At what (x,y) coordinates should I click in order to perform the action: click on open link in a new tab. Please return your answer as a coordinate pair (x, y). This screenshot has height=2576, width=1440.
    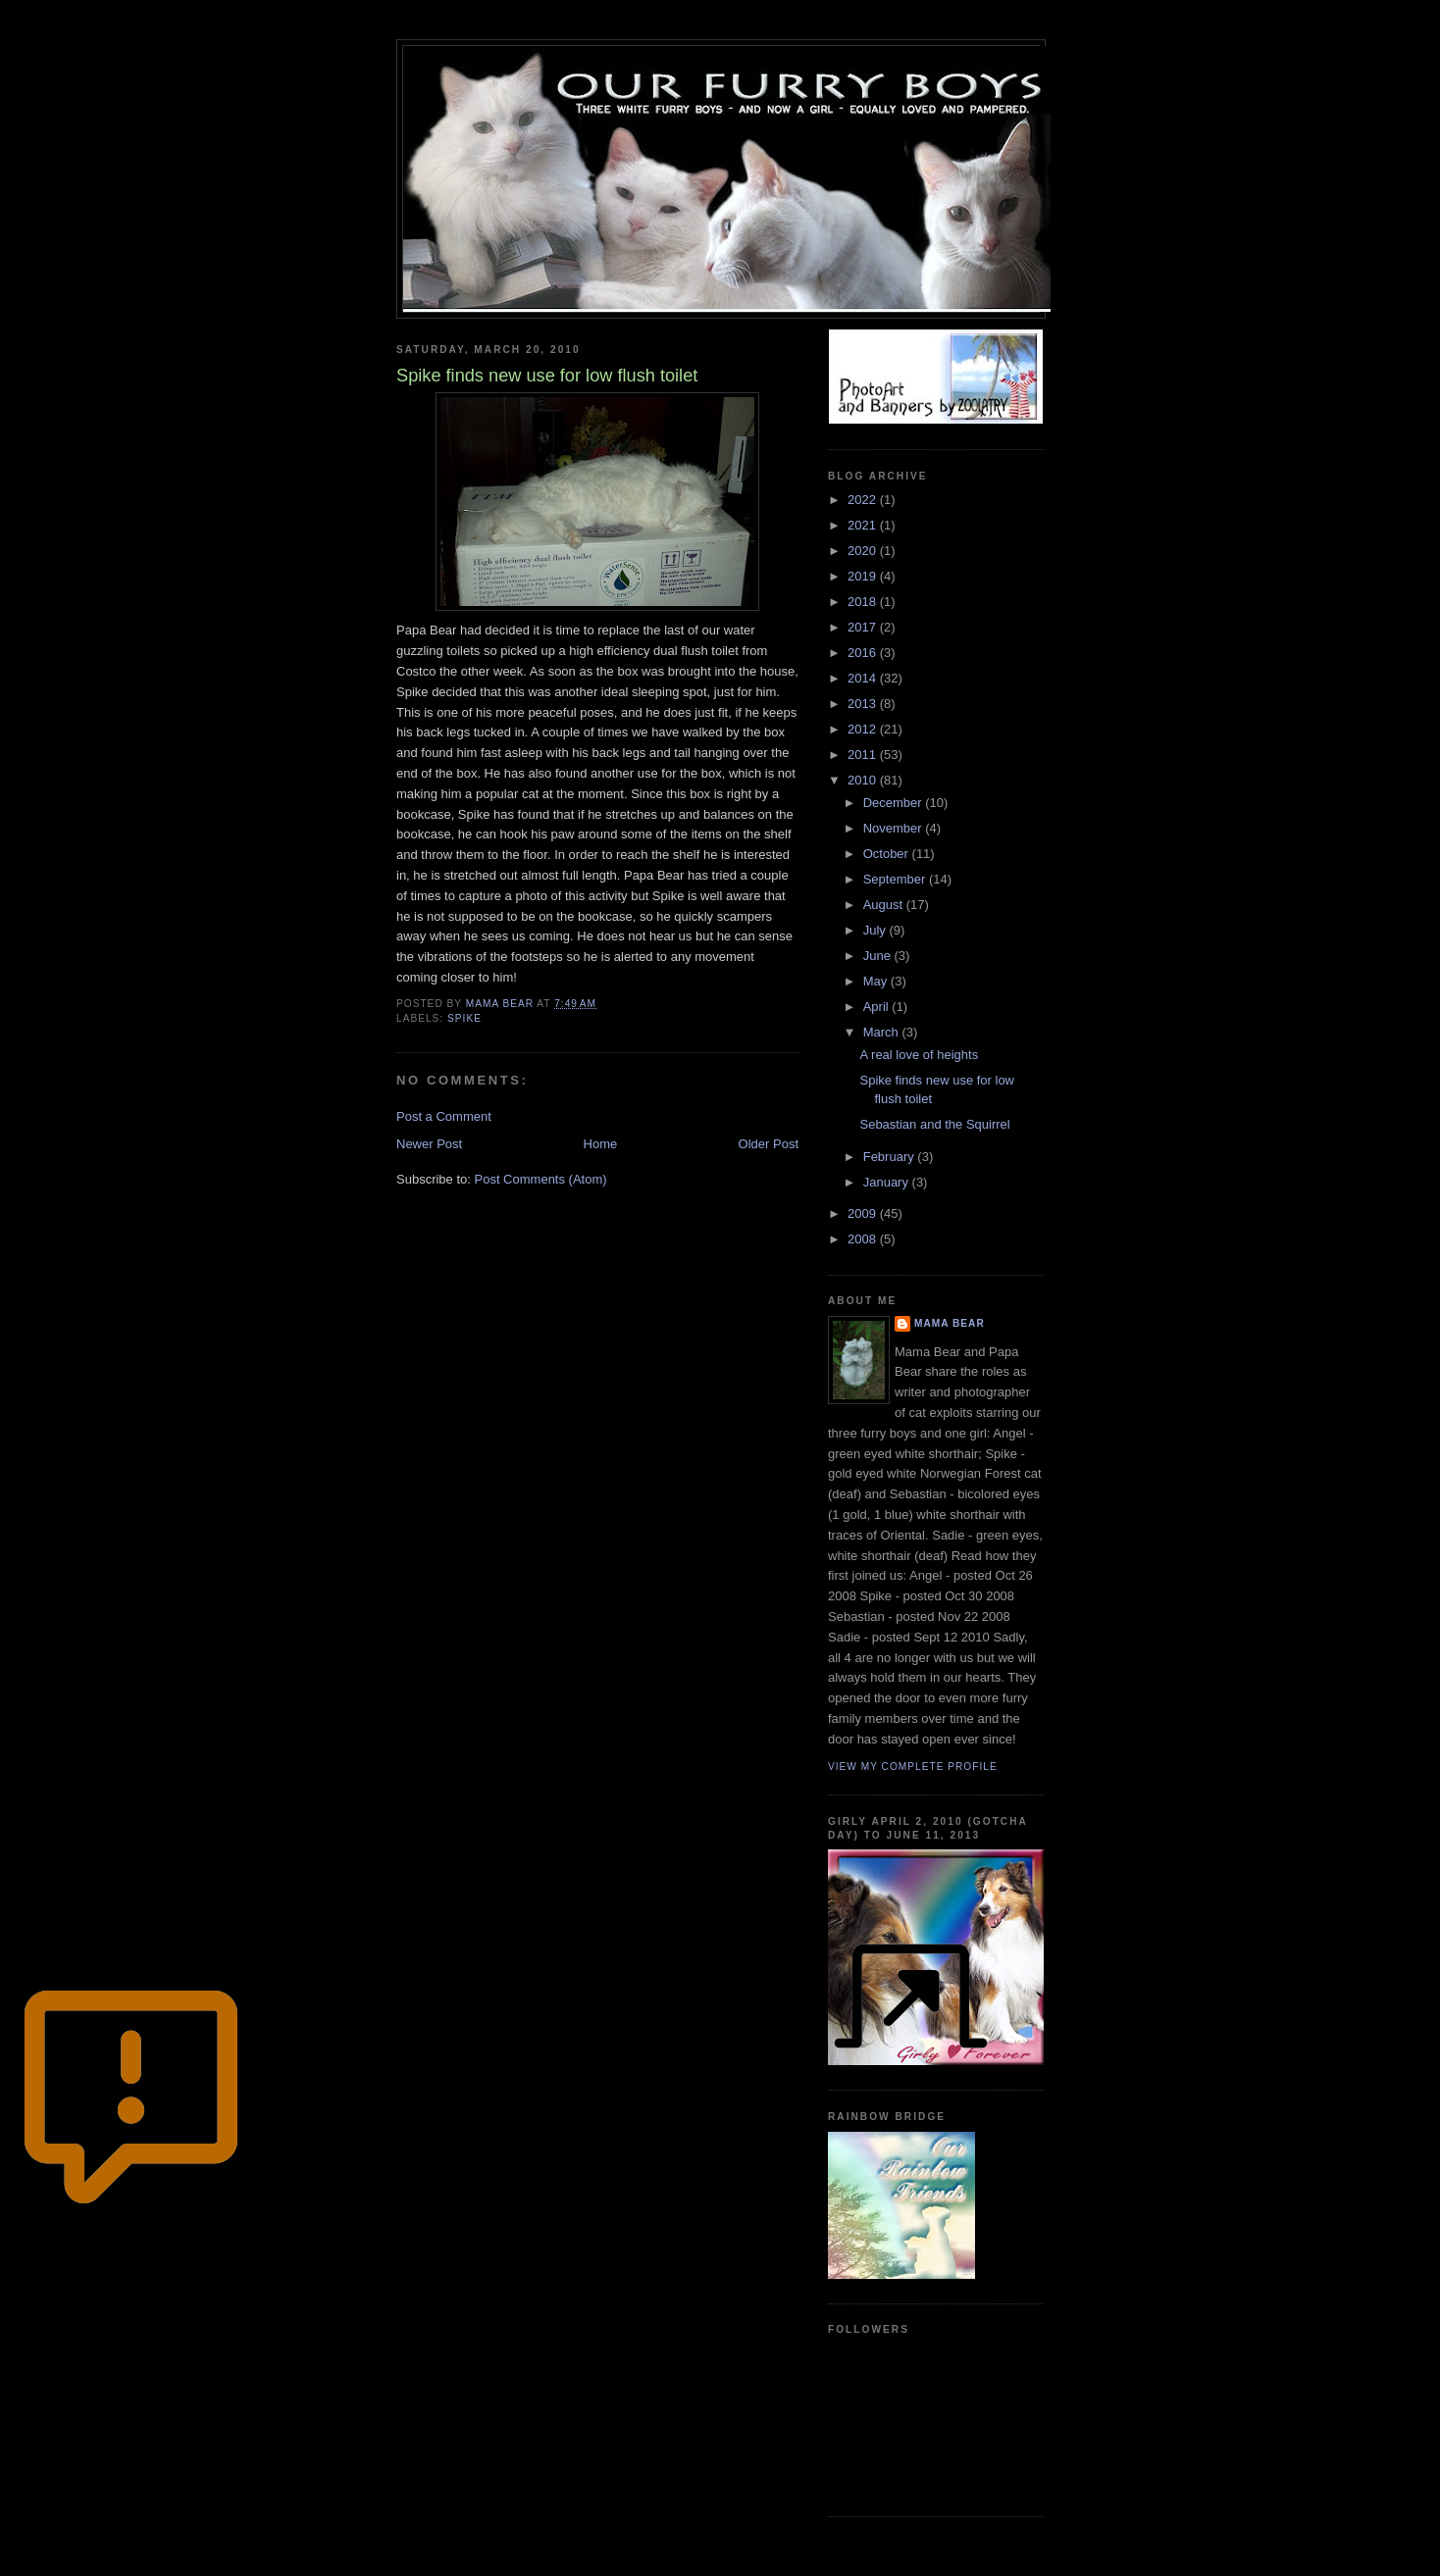
    Looking at the image, I should click on (910, 1995).